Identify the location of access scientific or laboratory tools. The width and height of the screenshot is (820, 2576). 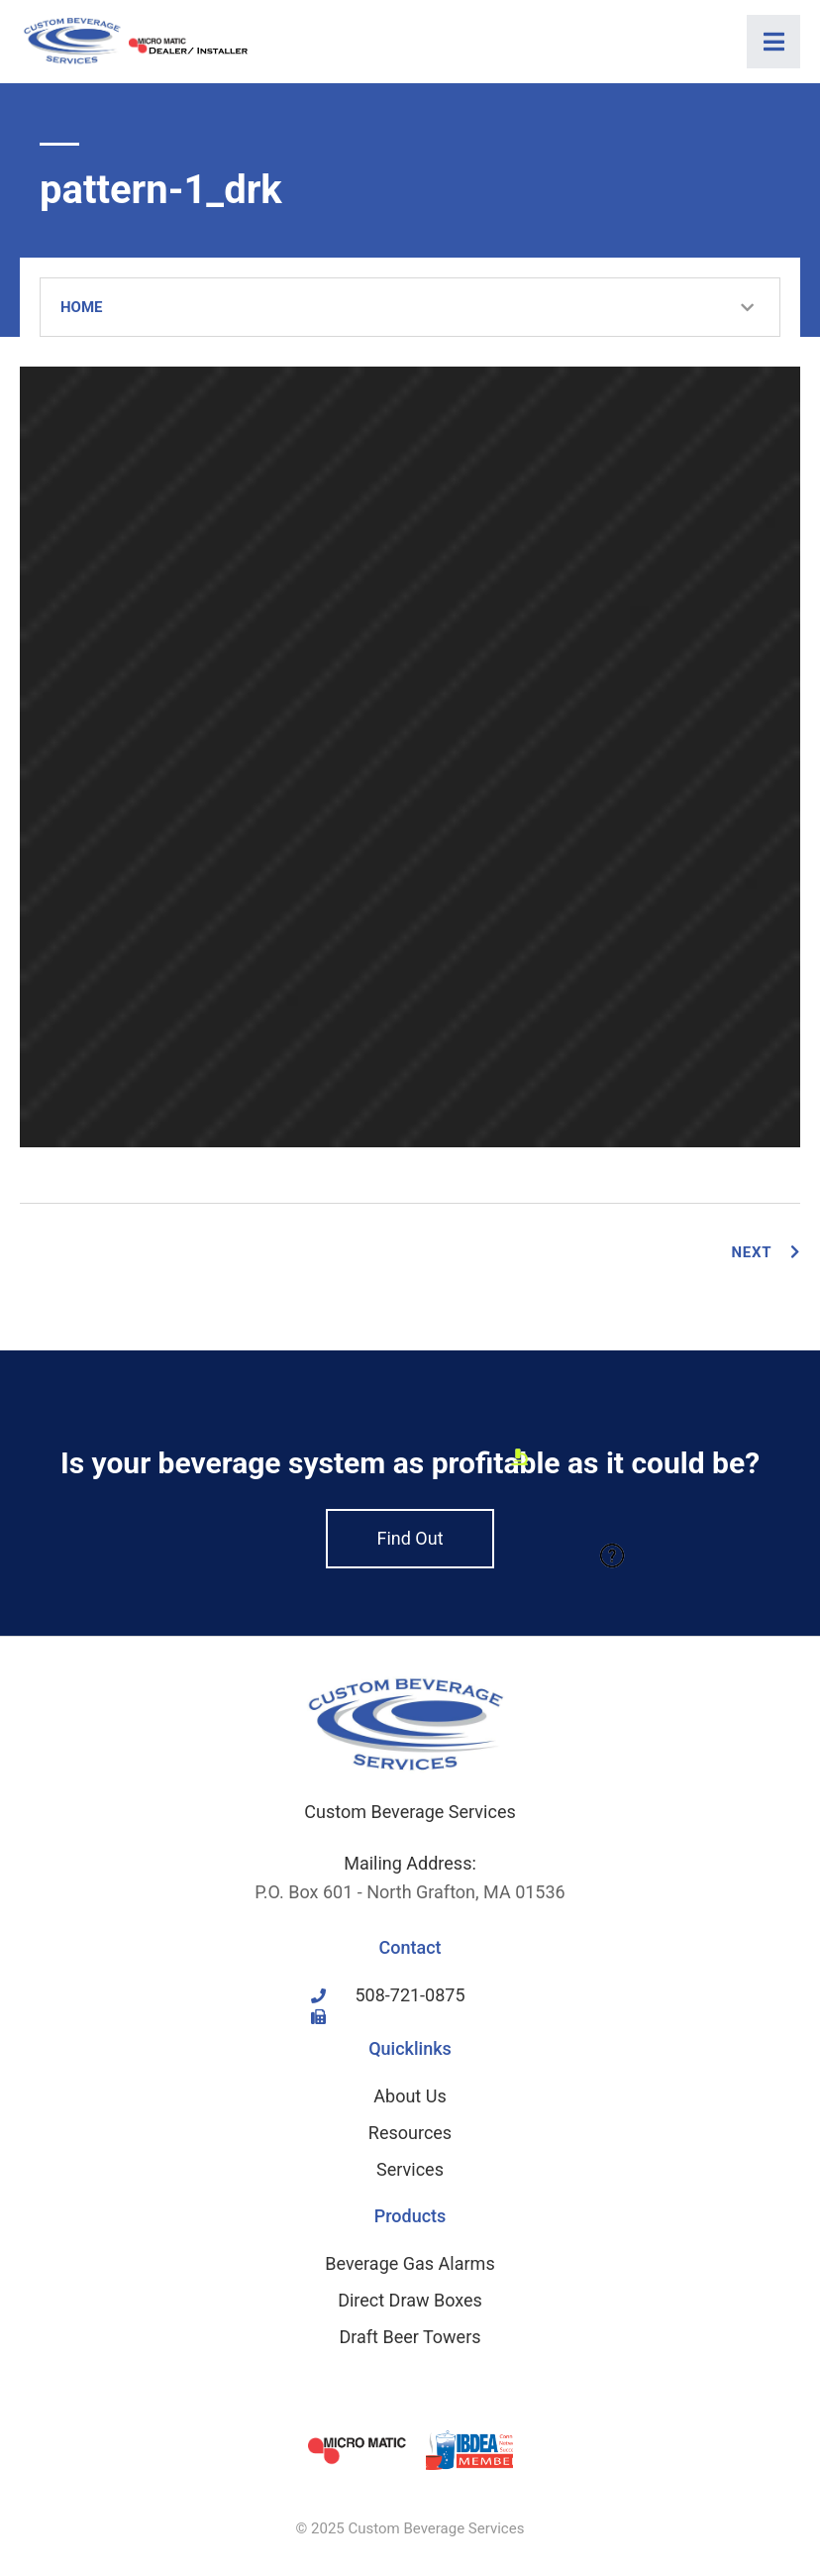
(519, 1456).